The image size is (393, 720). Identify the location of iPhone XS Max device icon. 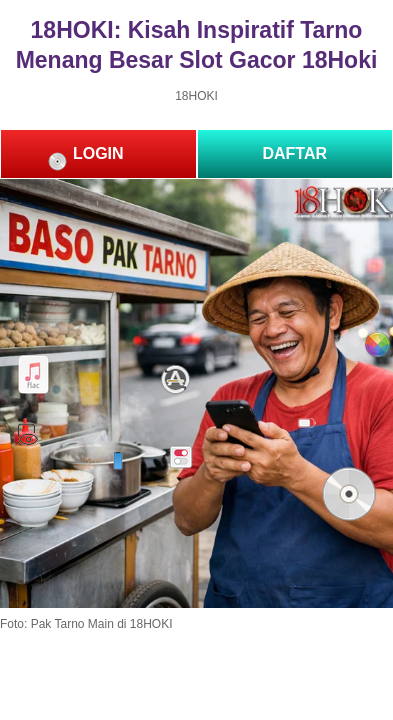
(118, 461).